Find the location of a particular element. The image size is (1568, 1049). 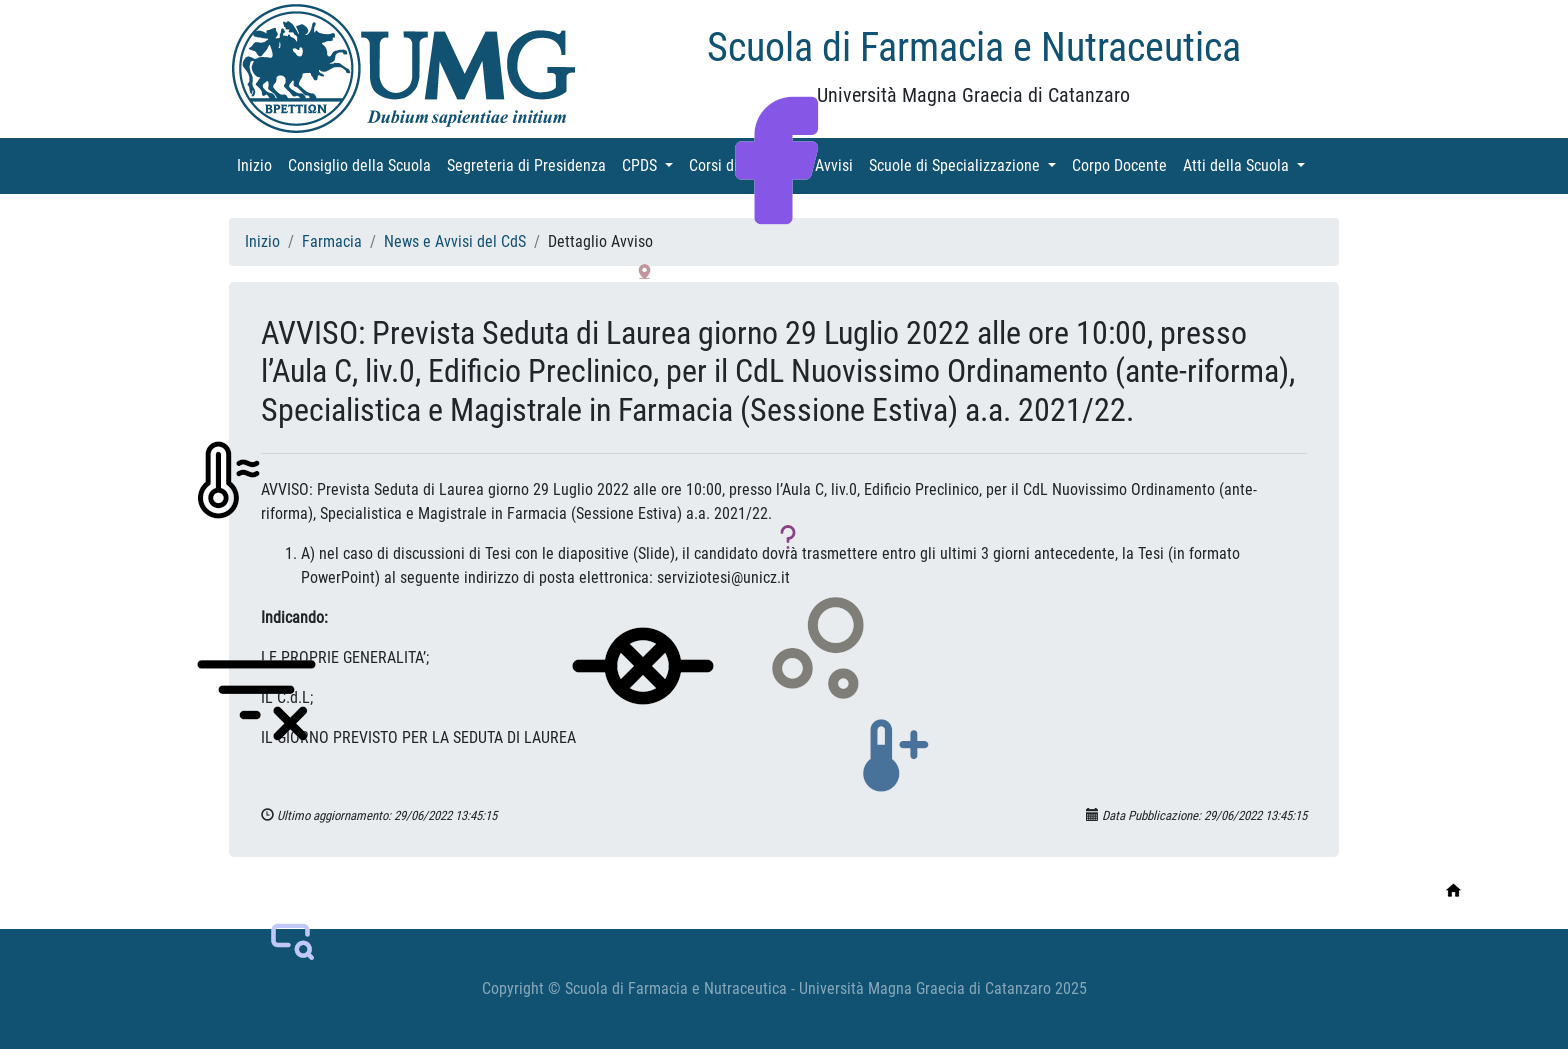

view bubble chart data visualization is located at coordinates (823, 648).